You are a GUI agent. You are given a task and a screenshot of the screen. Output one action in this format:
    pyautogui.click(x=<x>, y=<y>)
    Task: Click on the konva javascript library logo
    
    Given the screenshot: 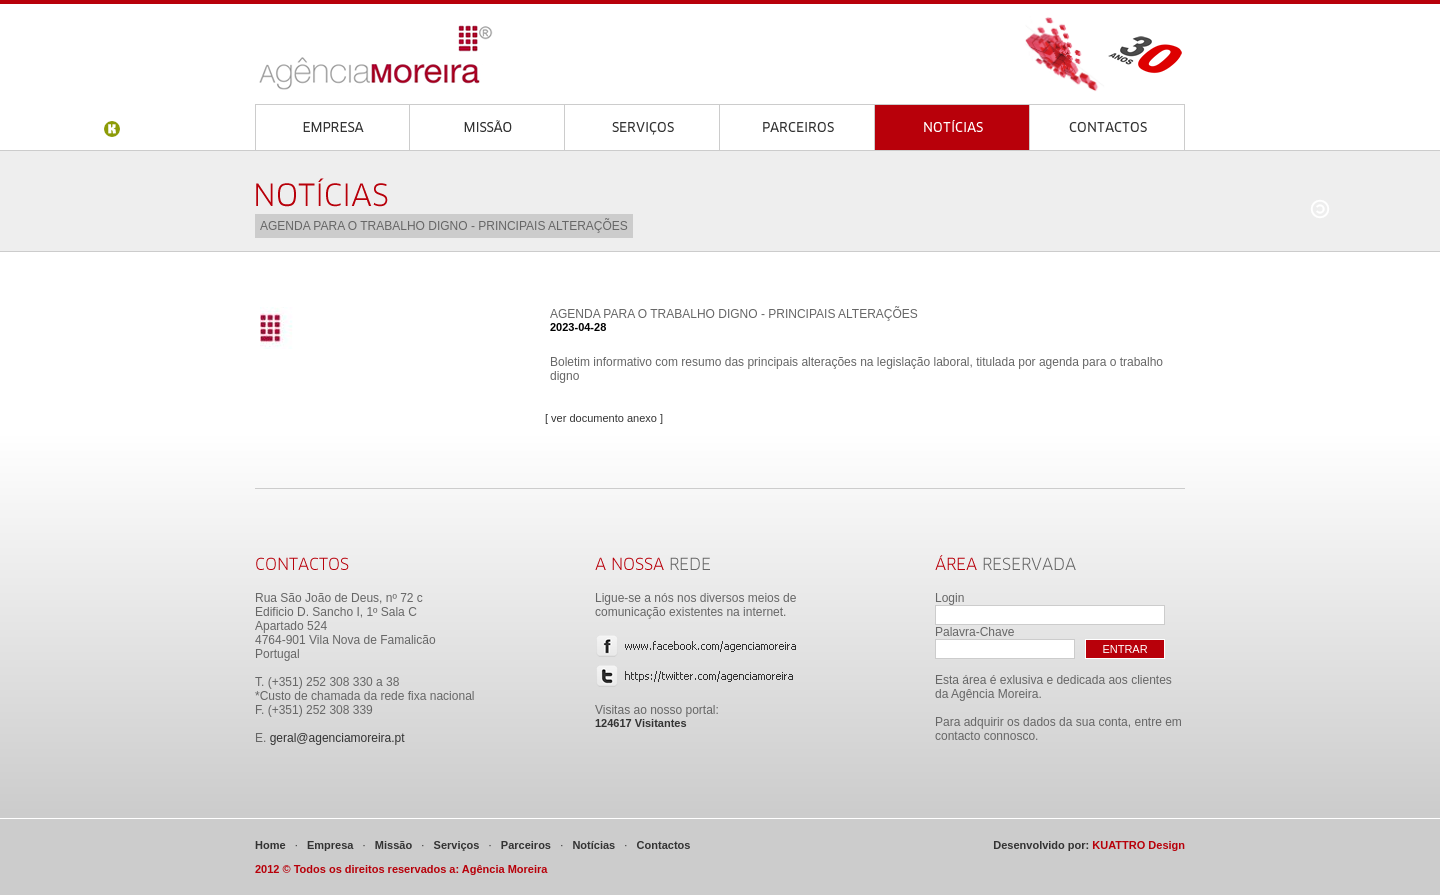 What is the action you would take?
    pyautogui.click(x=112, y=129)
    